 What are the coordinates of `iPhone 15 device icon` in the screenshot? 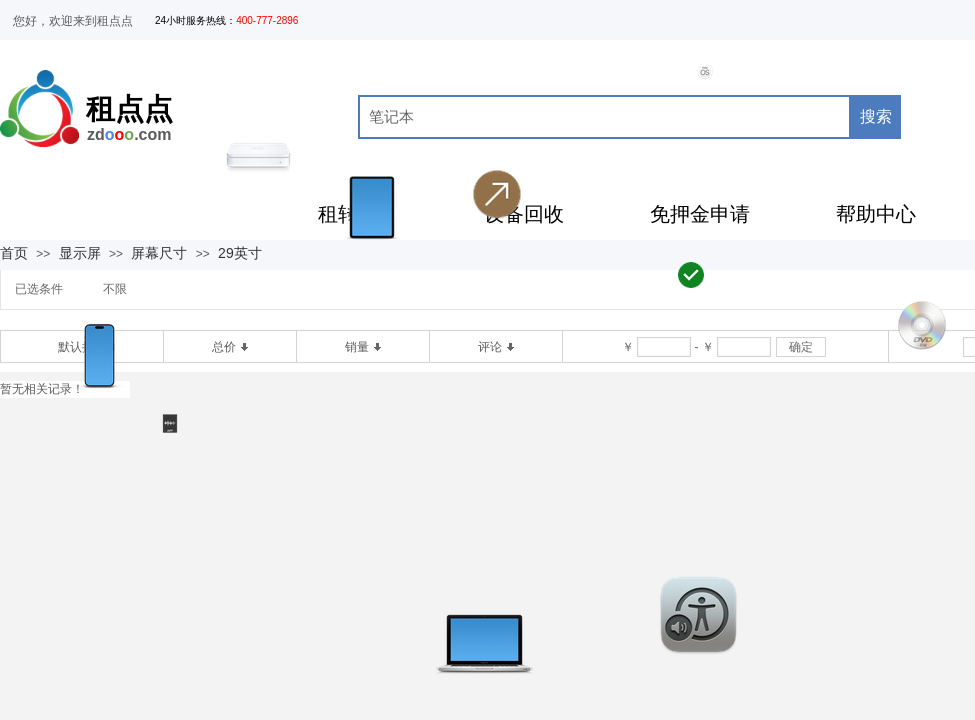 It's located at (99, 356).